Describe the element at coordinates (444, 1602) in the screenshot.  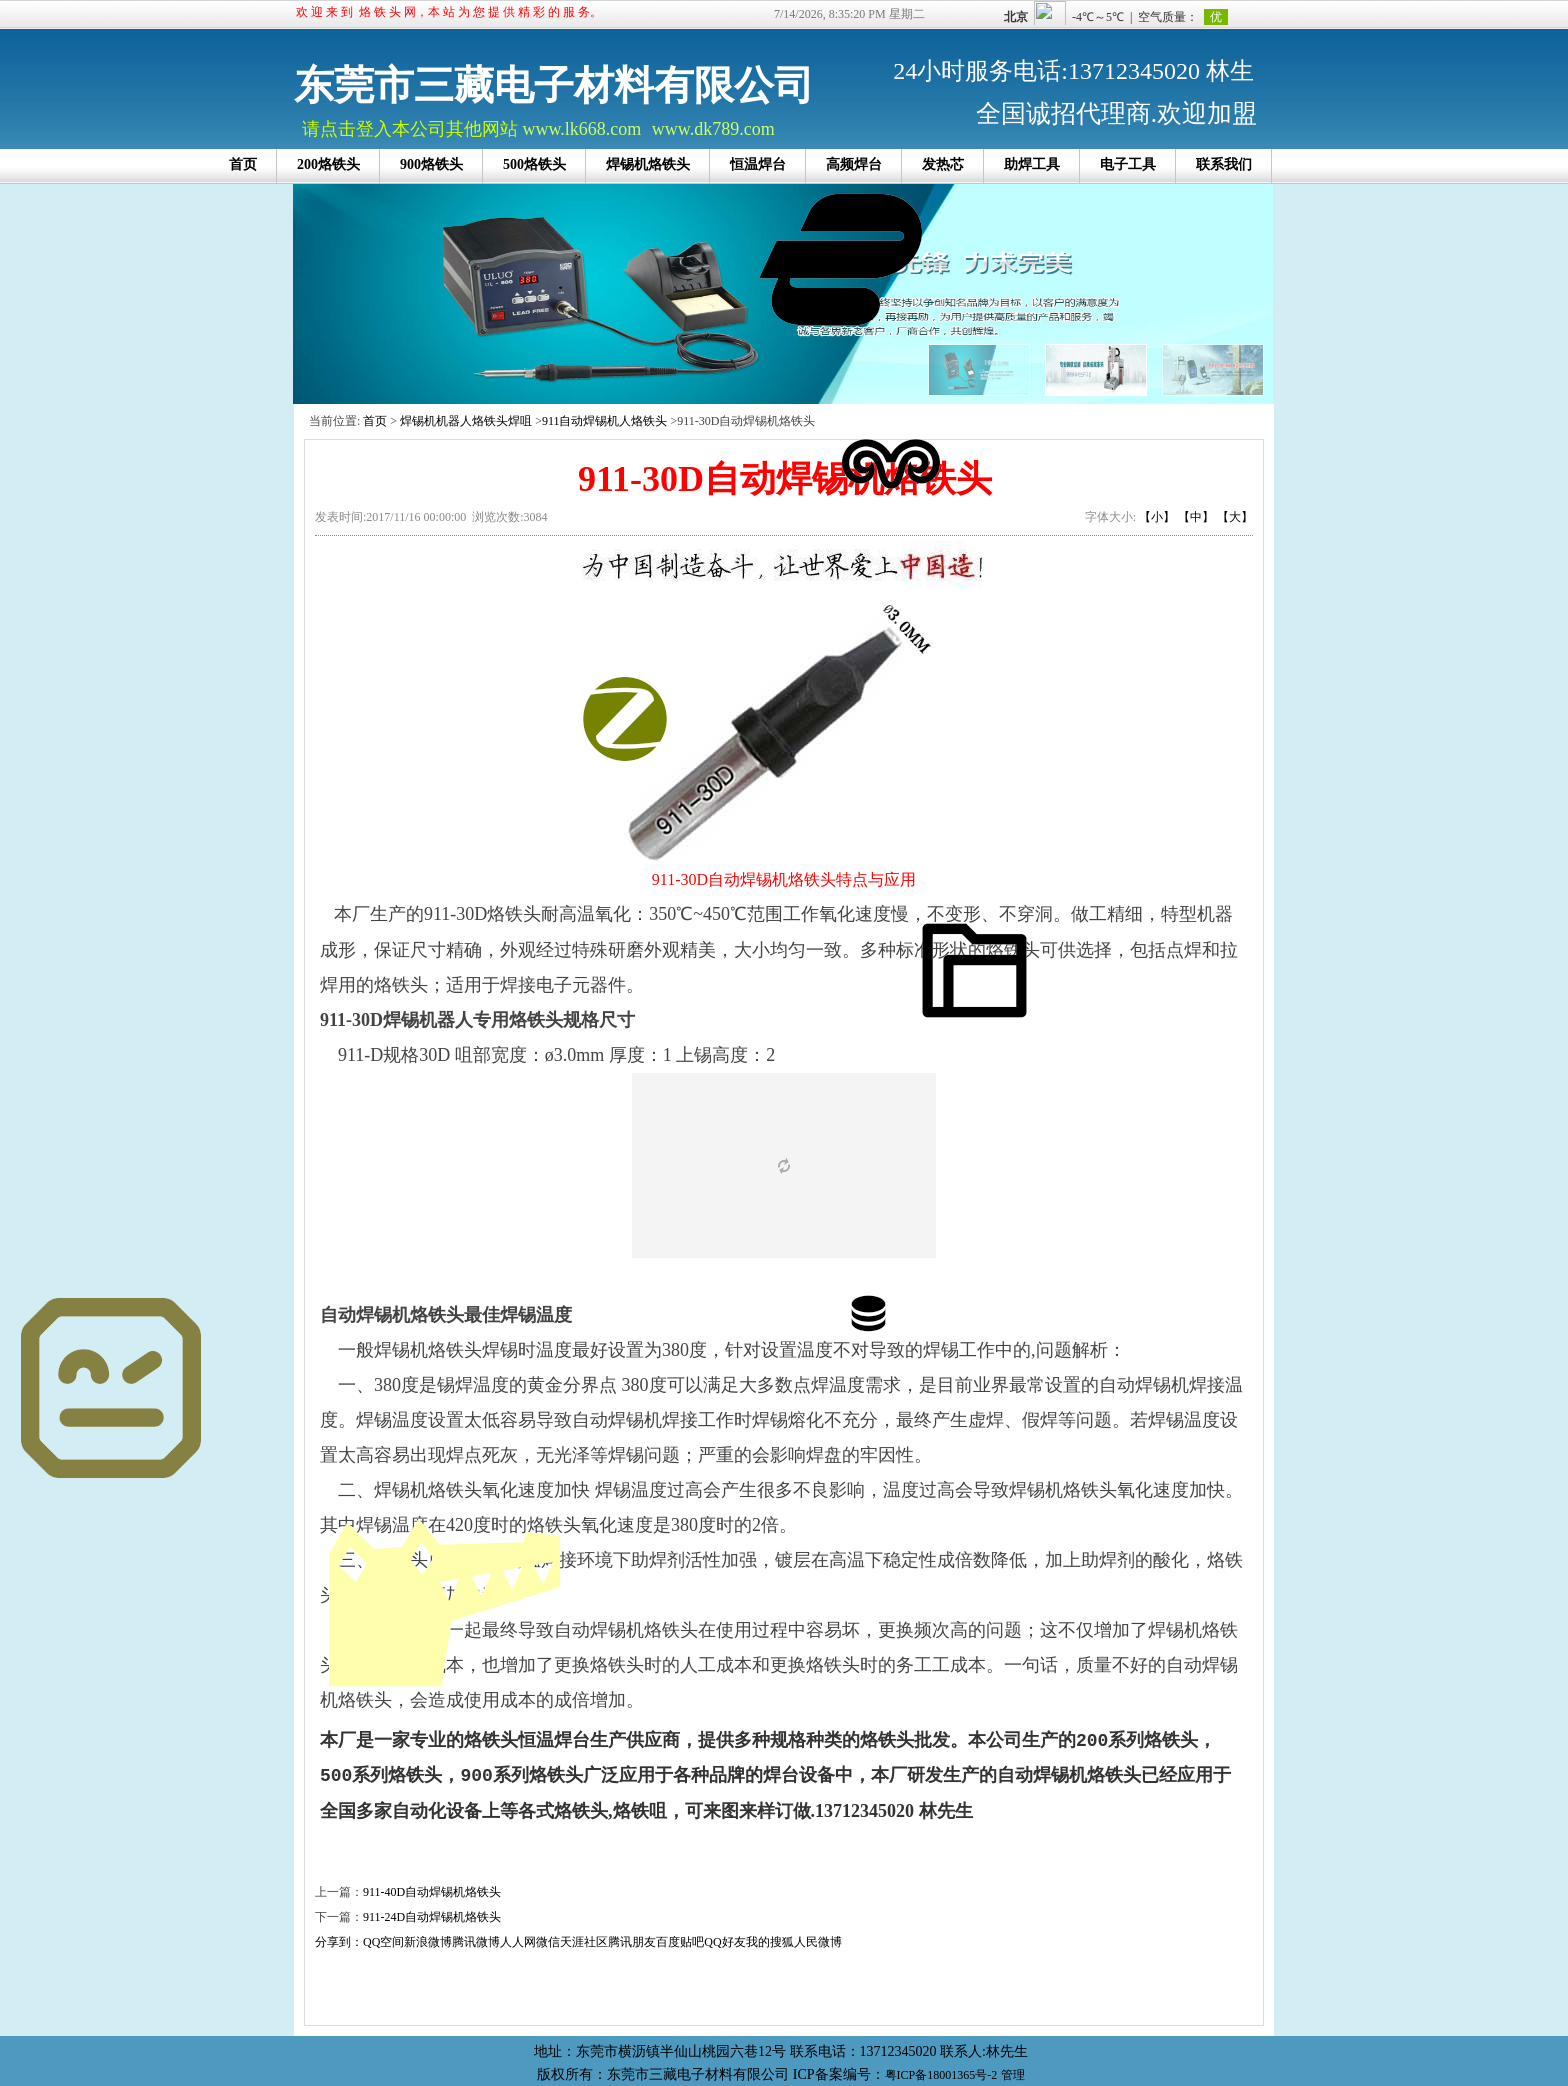
I see `visit comicfury webcomic hosting platform` at that location.